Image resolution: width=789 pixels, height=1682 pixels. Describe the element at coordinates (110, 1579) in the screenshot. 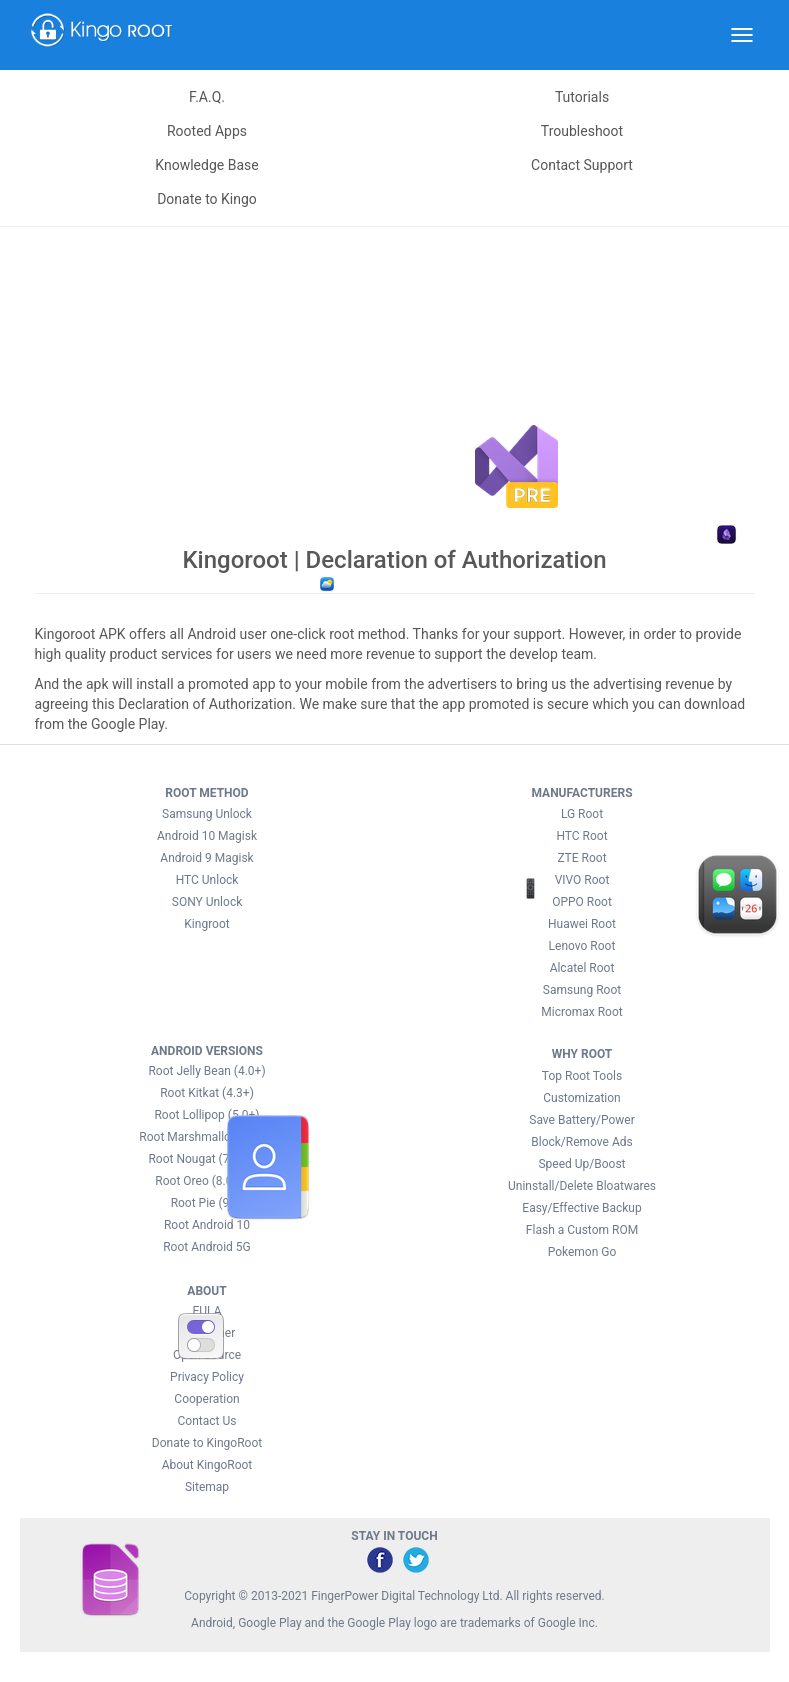

I see `open libreoffice base database application` at that location.